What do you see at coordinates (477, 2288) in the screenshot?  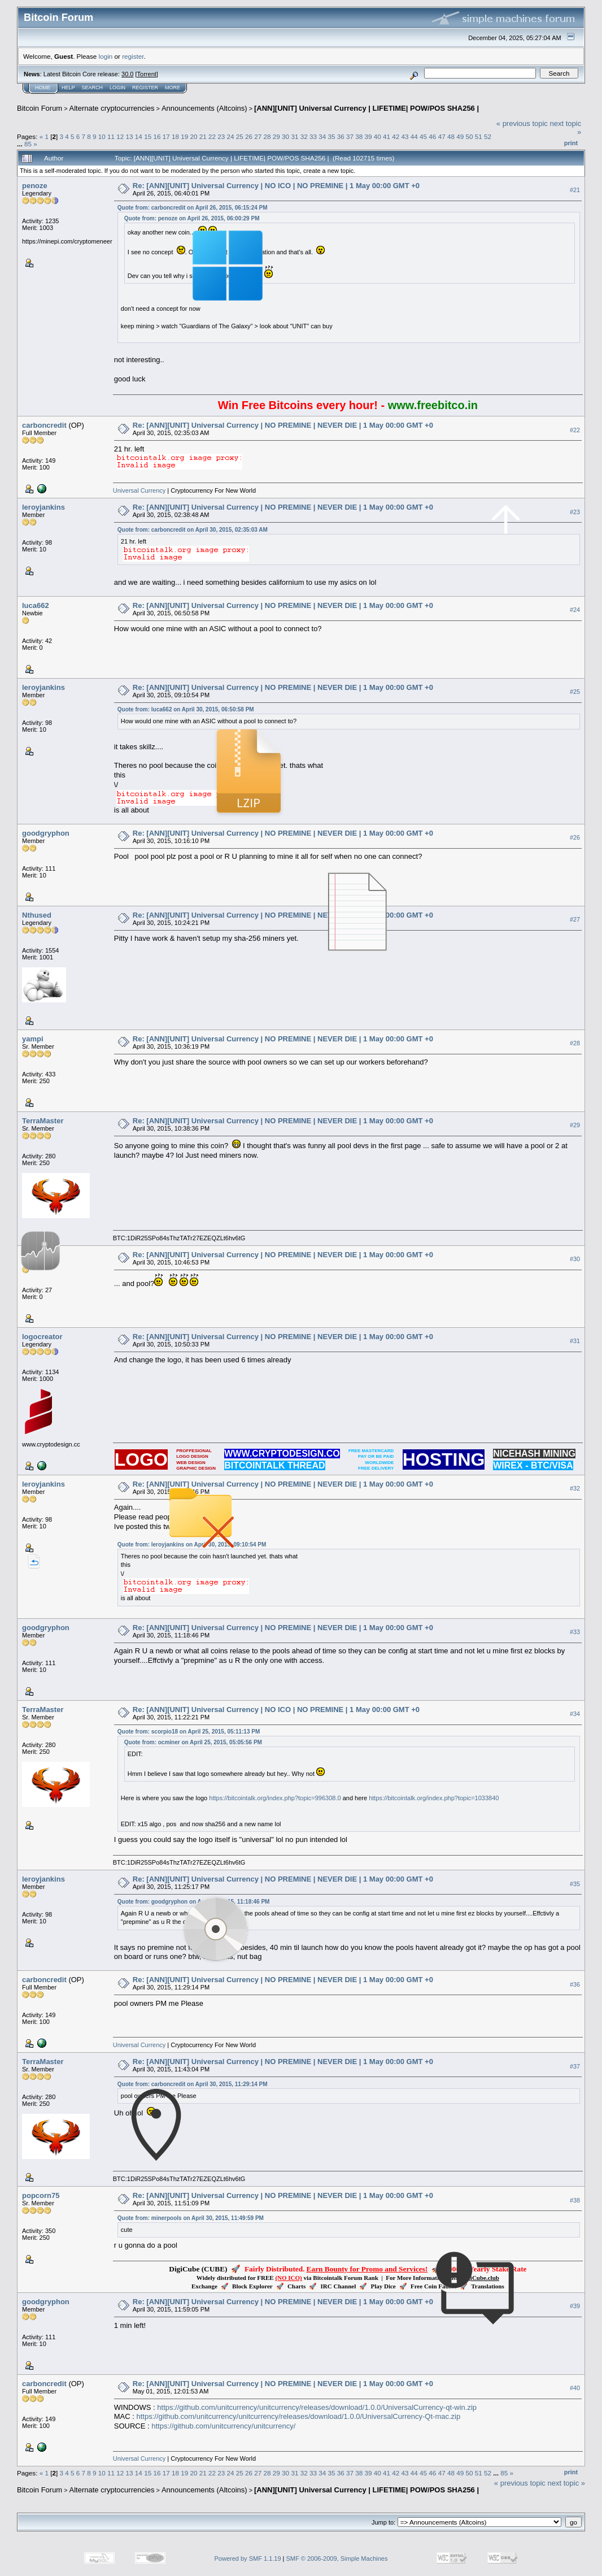 I see `manage notification settings` at bounding box center [477, 2288].